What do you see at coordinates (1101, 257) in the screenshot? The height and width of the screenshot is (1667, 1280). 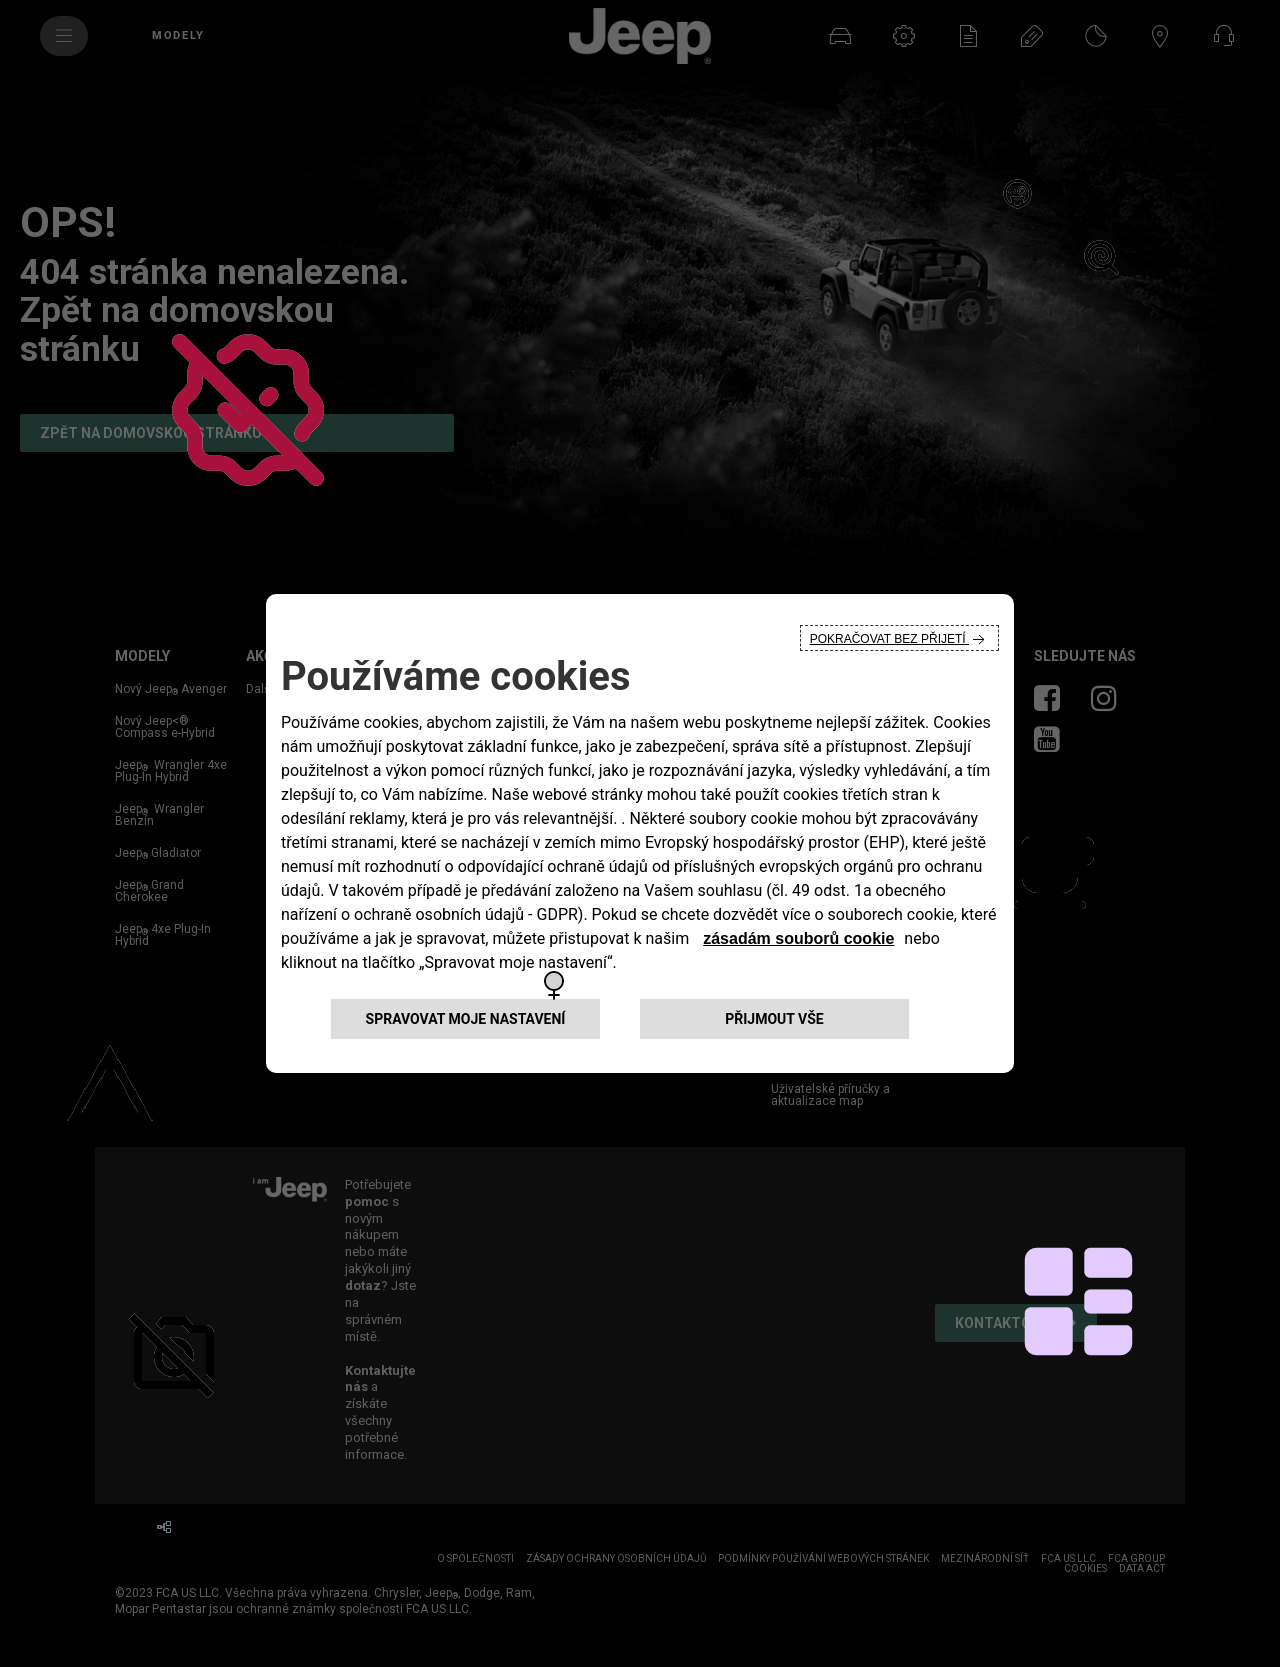 I see `access candy or sweets category` at bounding box center [1101, 257].